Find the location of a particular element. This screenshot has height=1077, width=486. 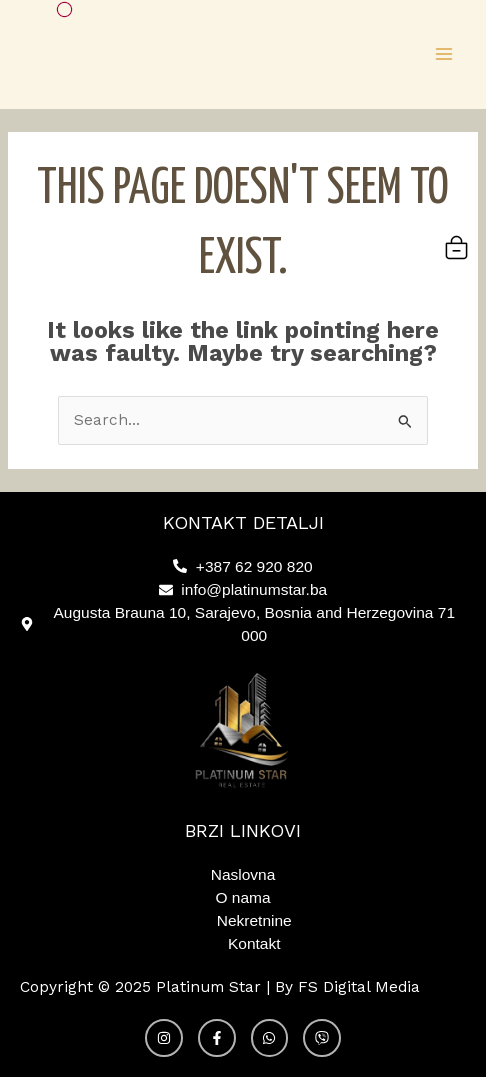

unselected radio button option is located at coordinates (64, 9).